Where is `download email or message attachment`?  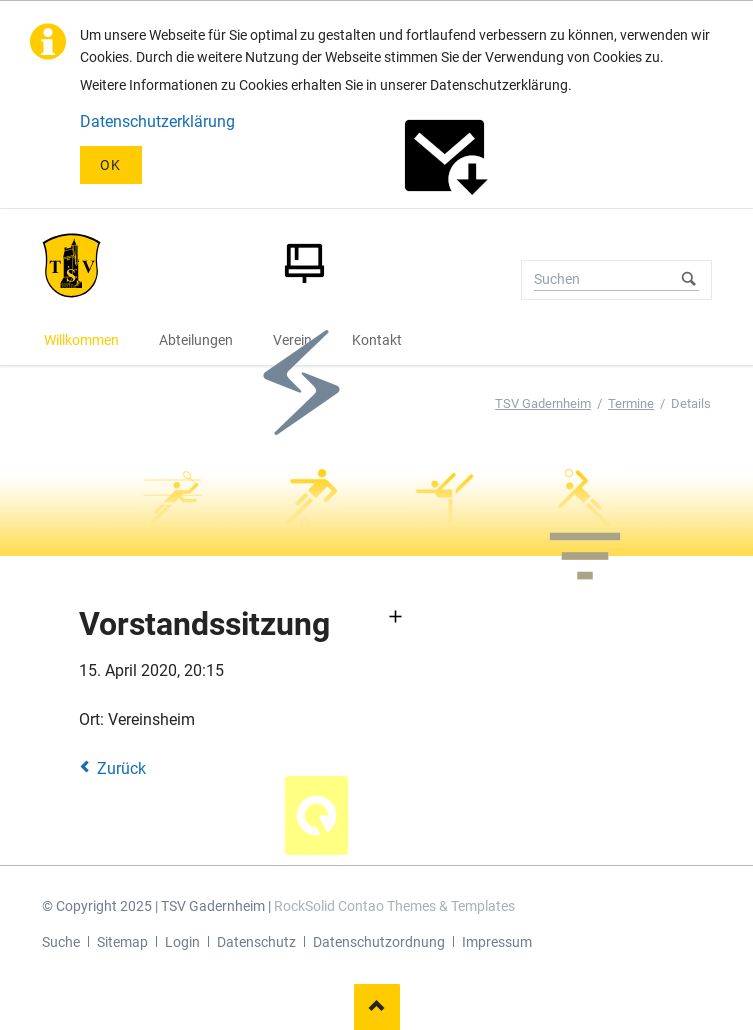 download email or message attachment is located at coordinates (444, 155).